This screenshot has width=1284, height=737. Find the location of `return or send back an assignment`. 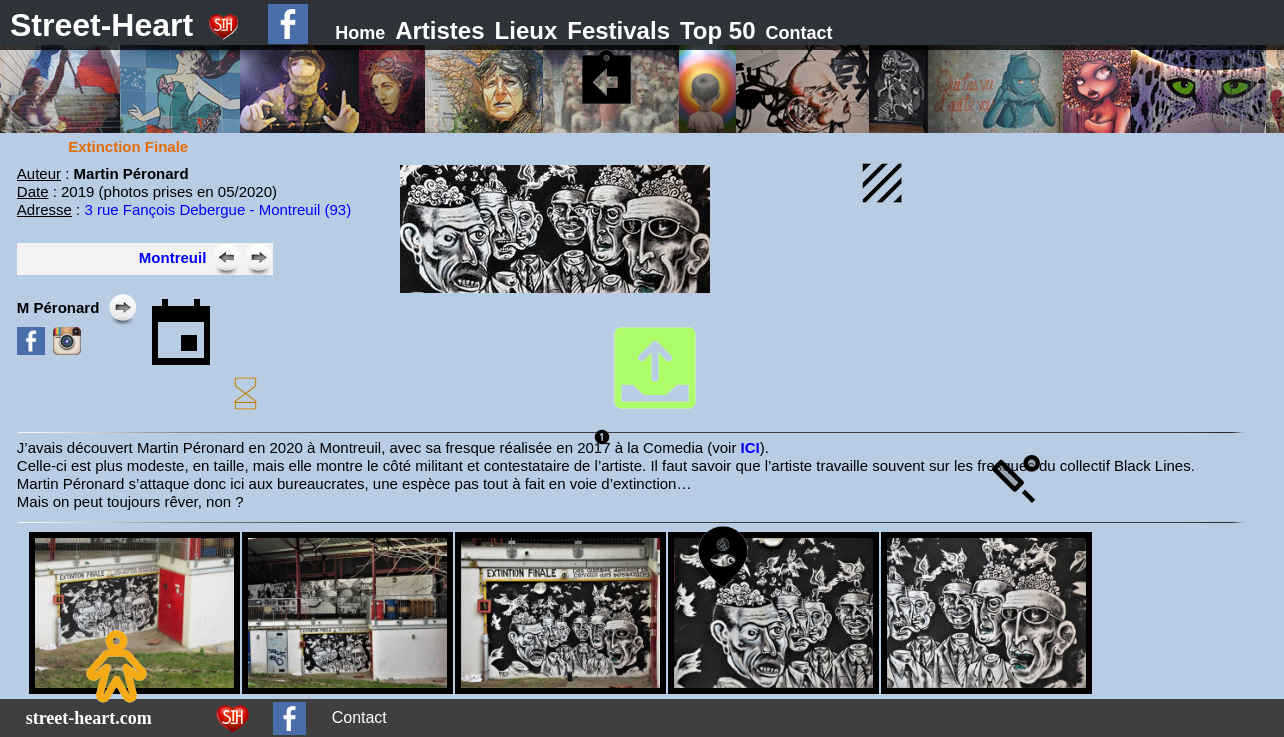

return or send back an assignment is located at coordinates (606, 79).